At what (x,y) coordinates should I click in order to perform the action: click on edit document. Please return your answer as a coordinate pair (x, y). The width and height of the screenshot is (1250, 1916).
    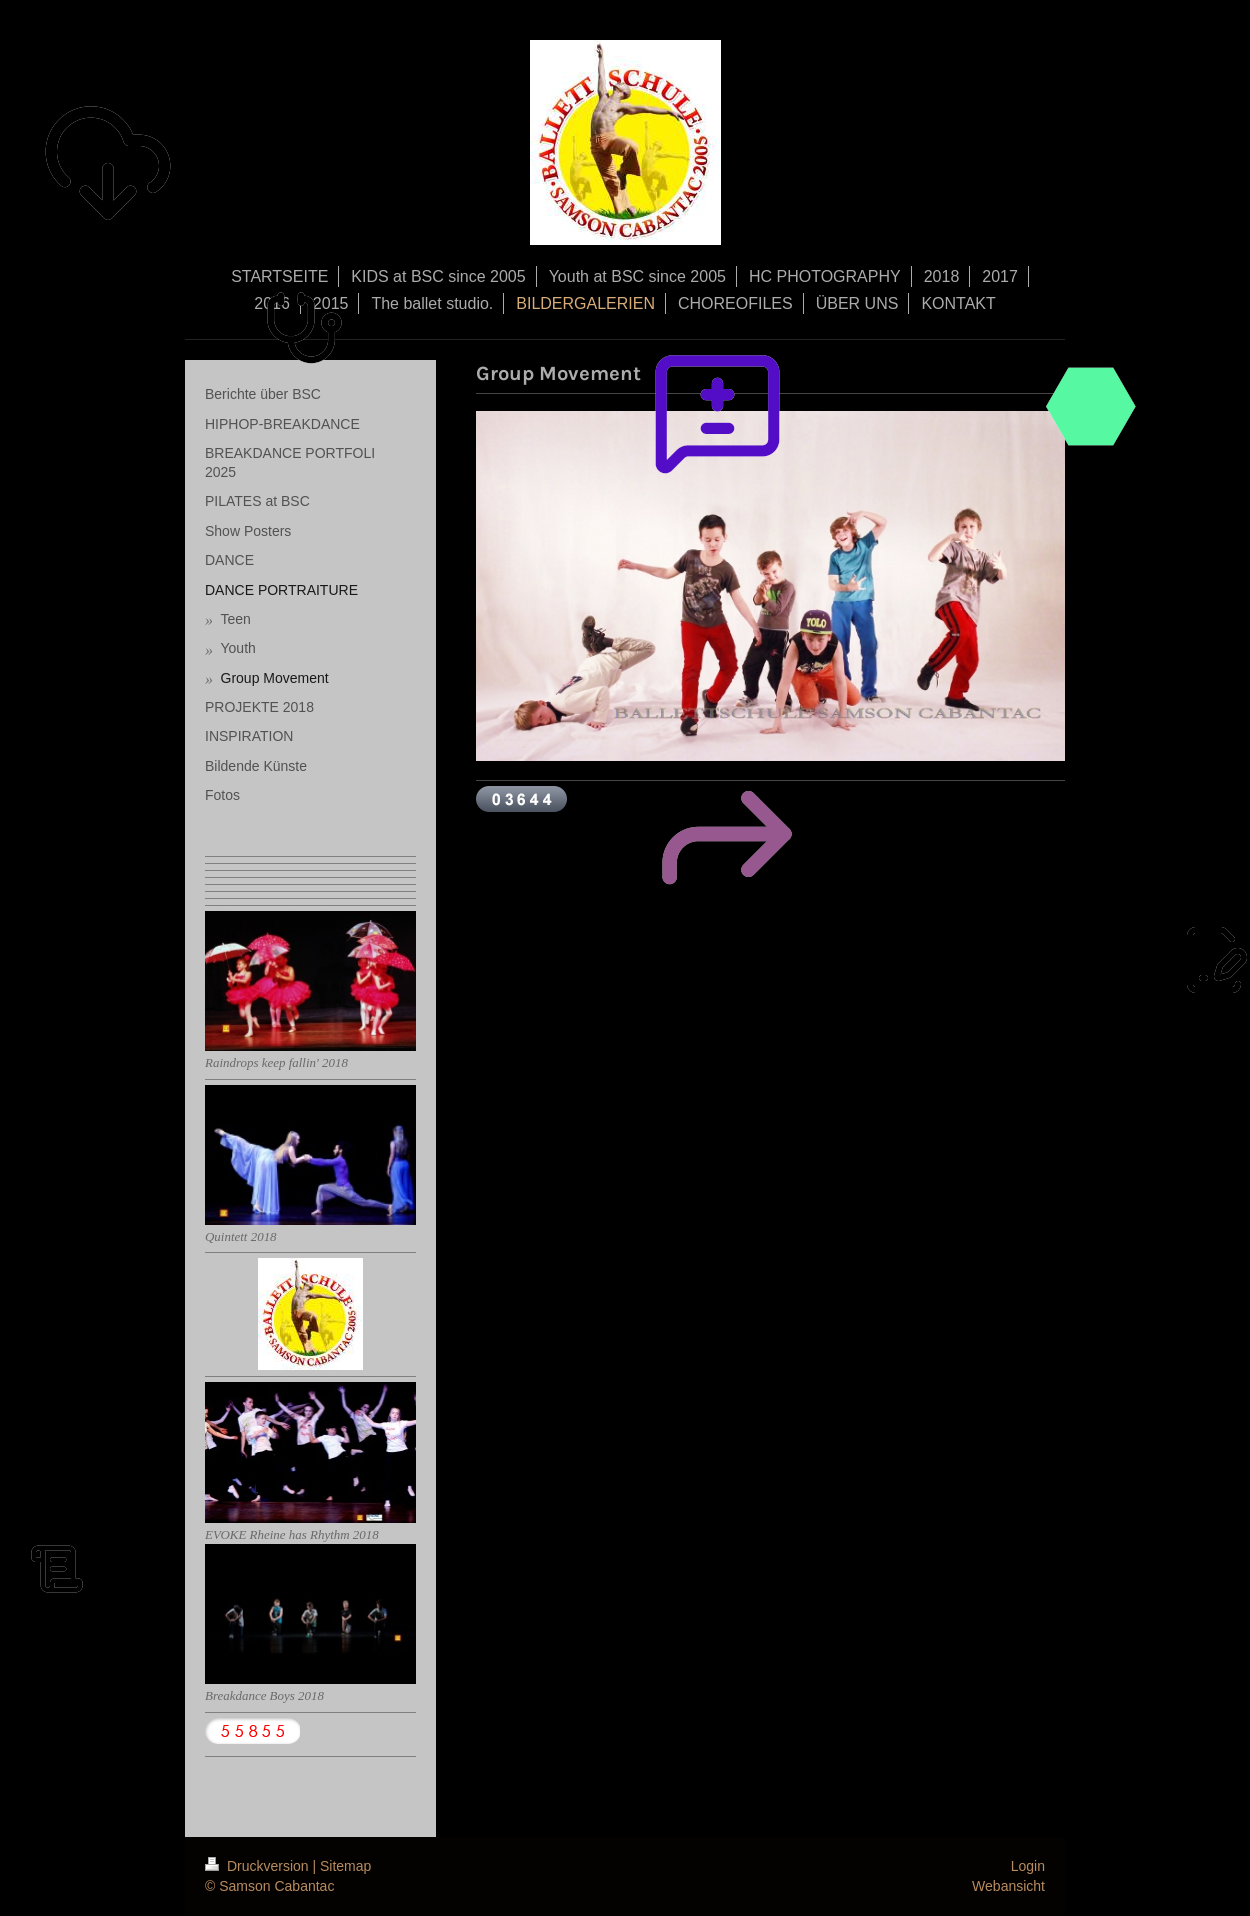
    Looking at the image, I should click on (1214, 960).